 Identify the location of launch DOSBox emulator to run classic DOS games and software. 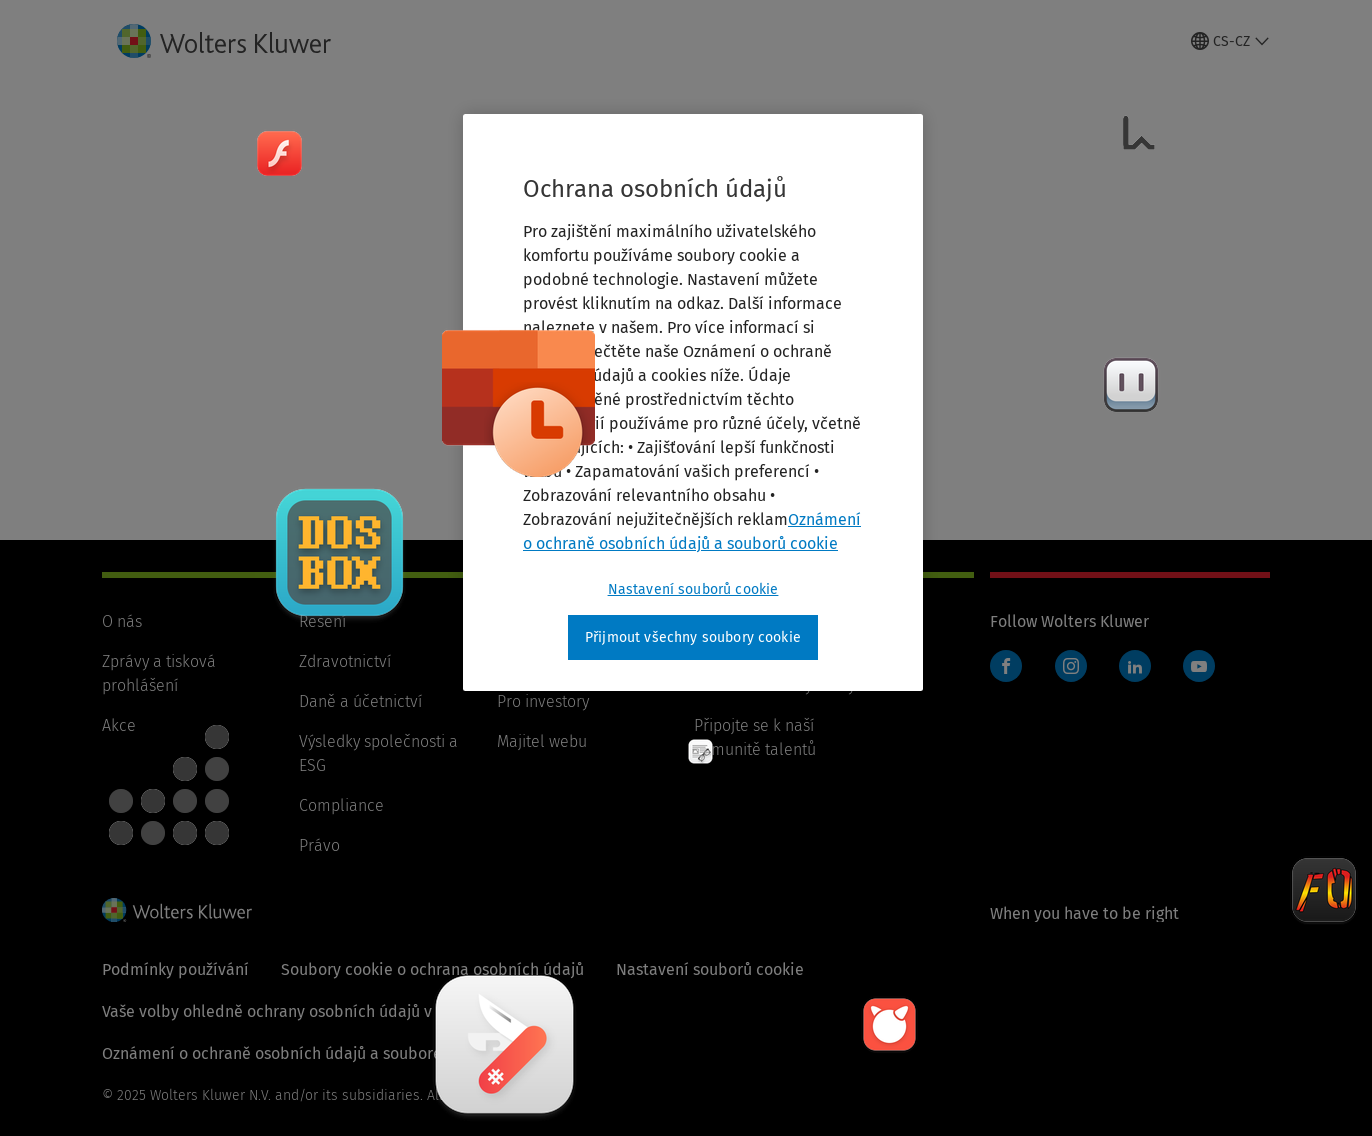
(339, 552).